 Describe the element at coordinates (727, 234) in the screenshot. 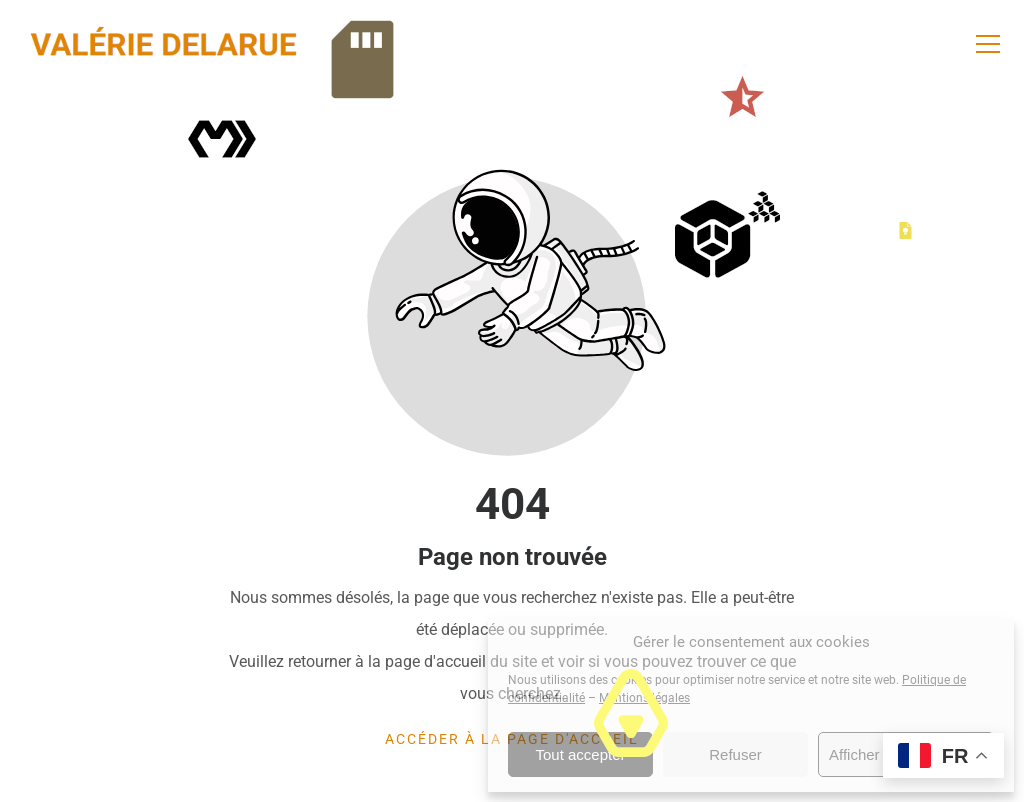

I see `kubespray project logo` at that location.